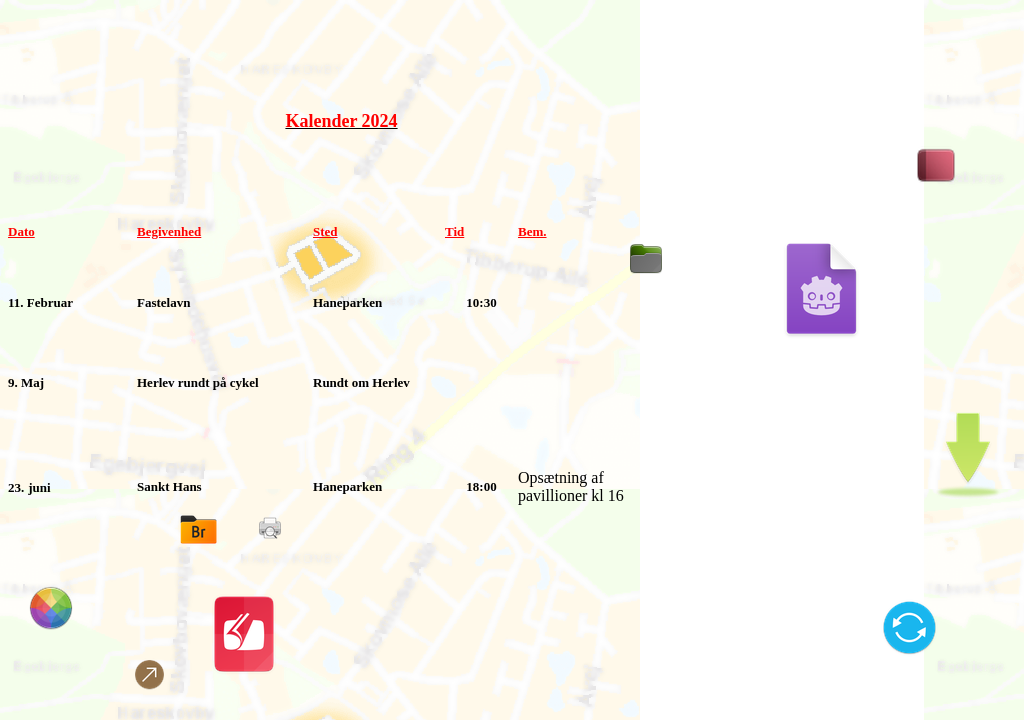 This screenshot has height=720, width=1024. I want to click on open Adobe Bridge project folder, so click(198, 530).